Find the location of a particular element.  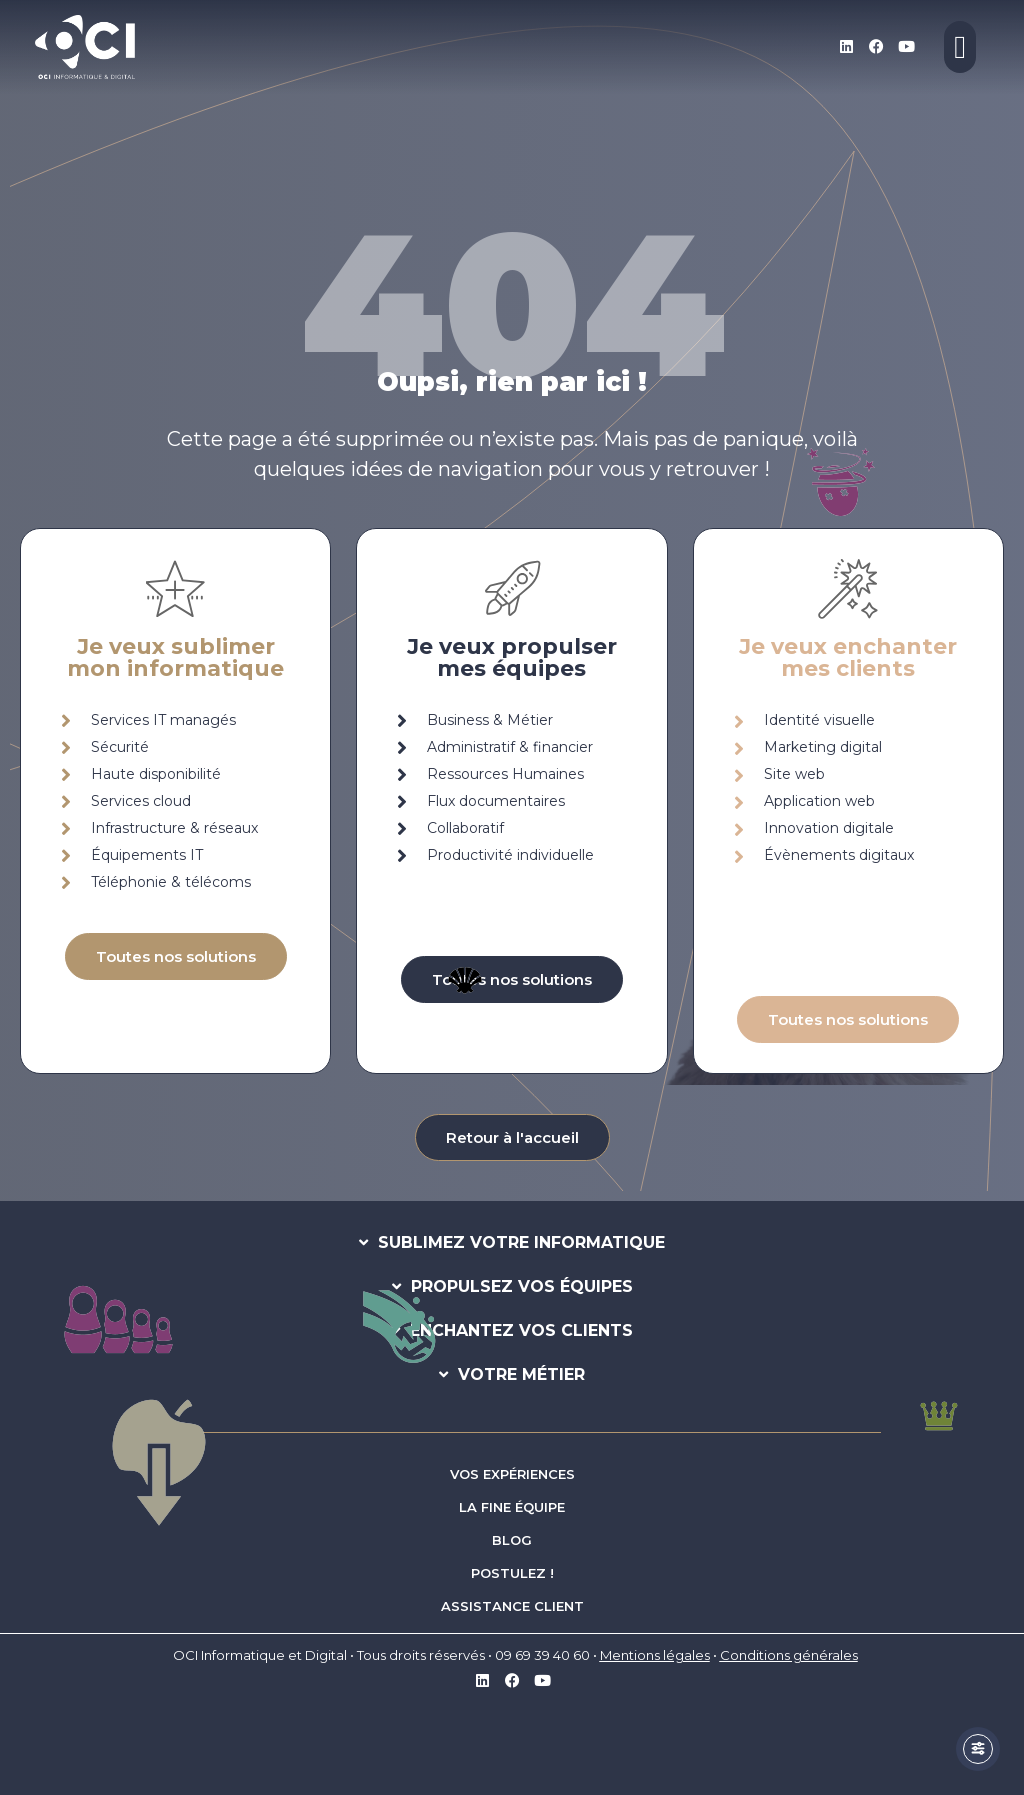

seafood or shellfish category indicator is located at coordinates (465, 980).